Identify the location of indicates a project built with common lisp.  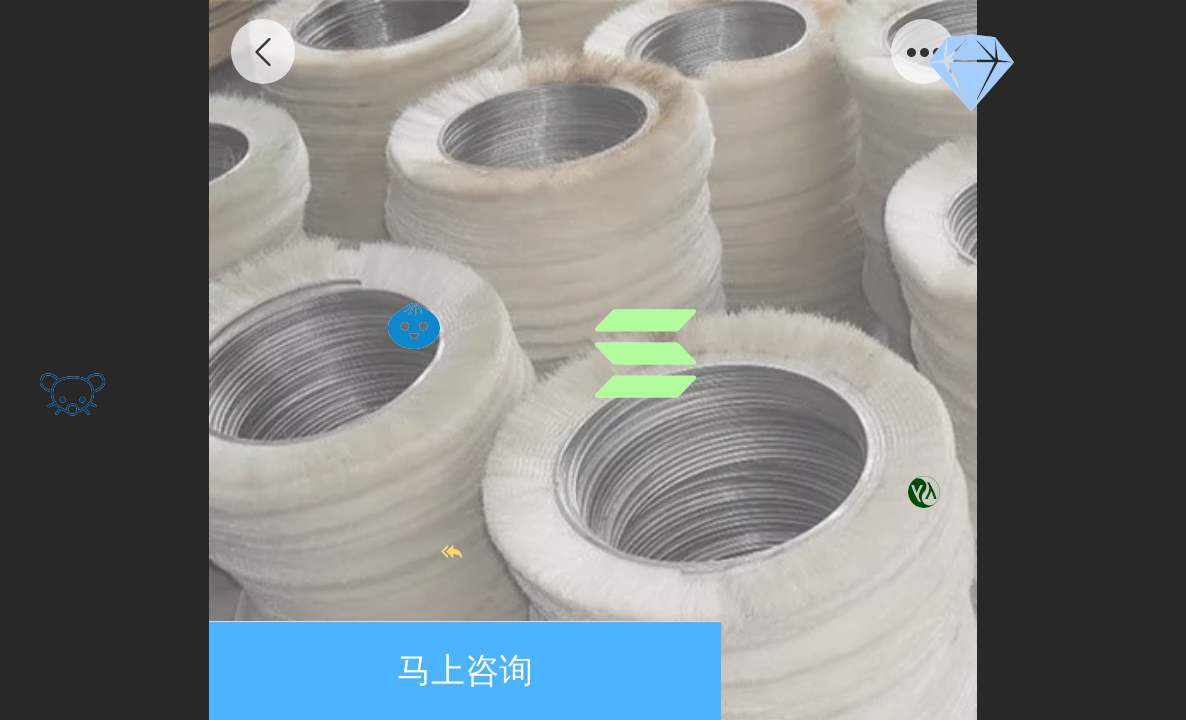
(924, 492).